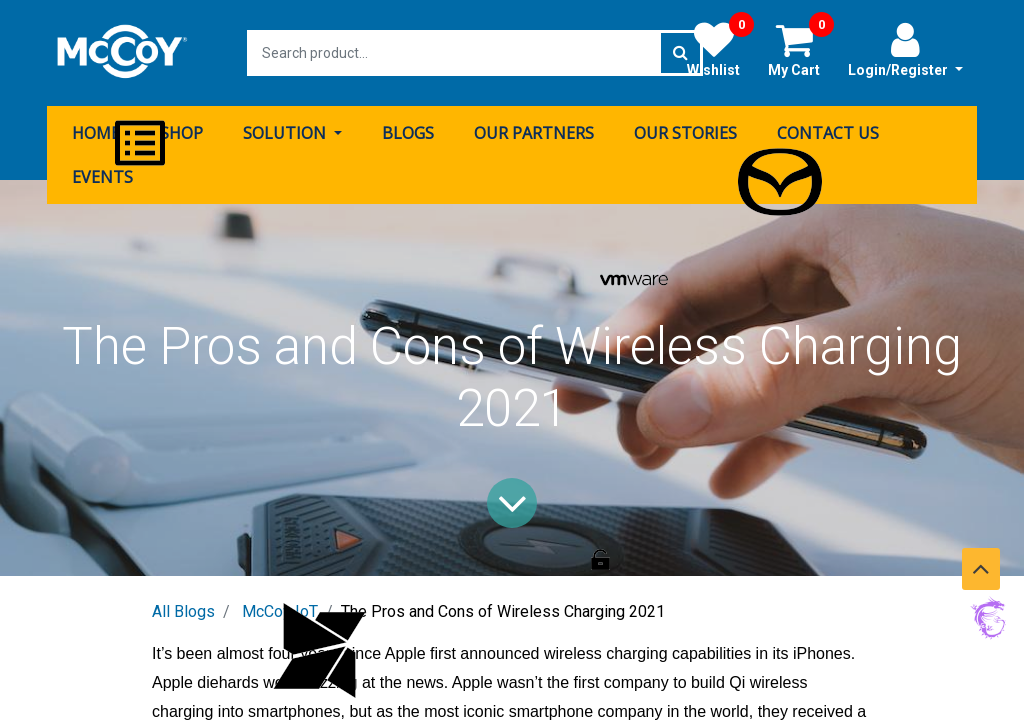  Describe the element at coordinates (600, 559) in the screenshot. I see `unlock a secured item or account` at that location.